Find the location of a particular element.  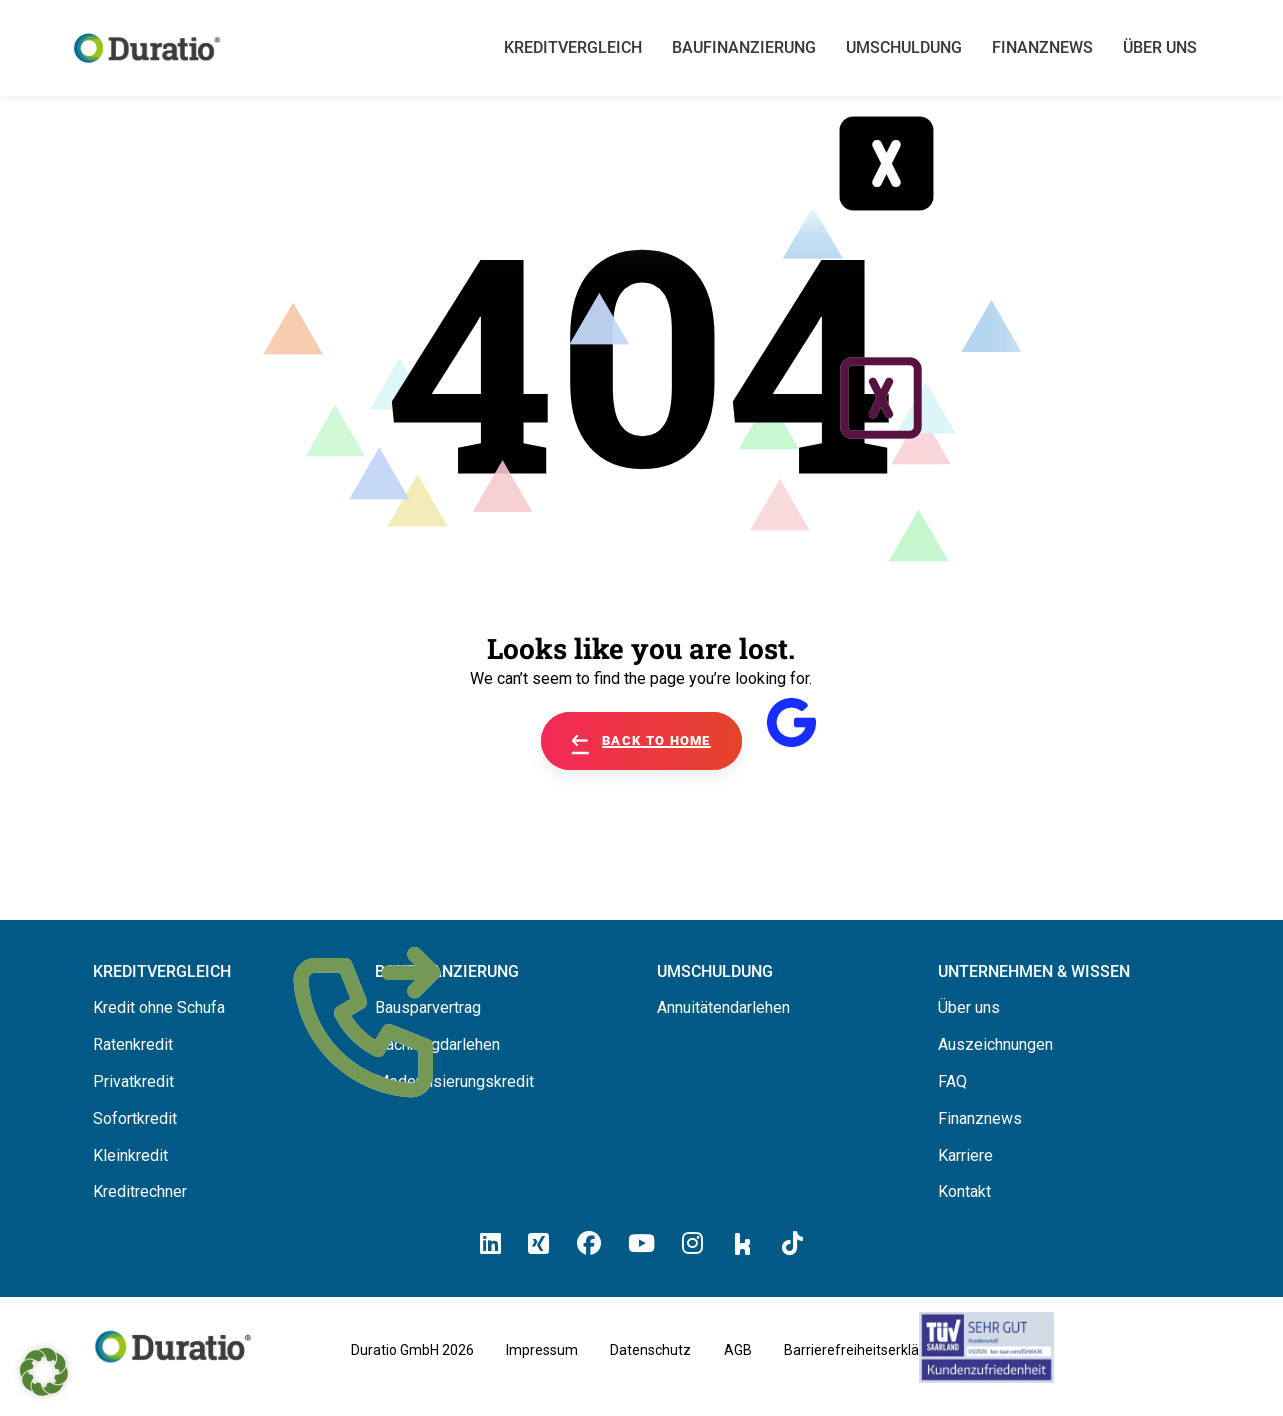

close or dismiss a window is located at coordinates (886, 163).